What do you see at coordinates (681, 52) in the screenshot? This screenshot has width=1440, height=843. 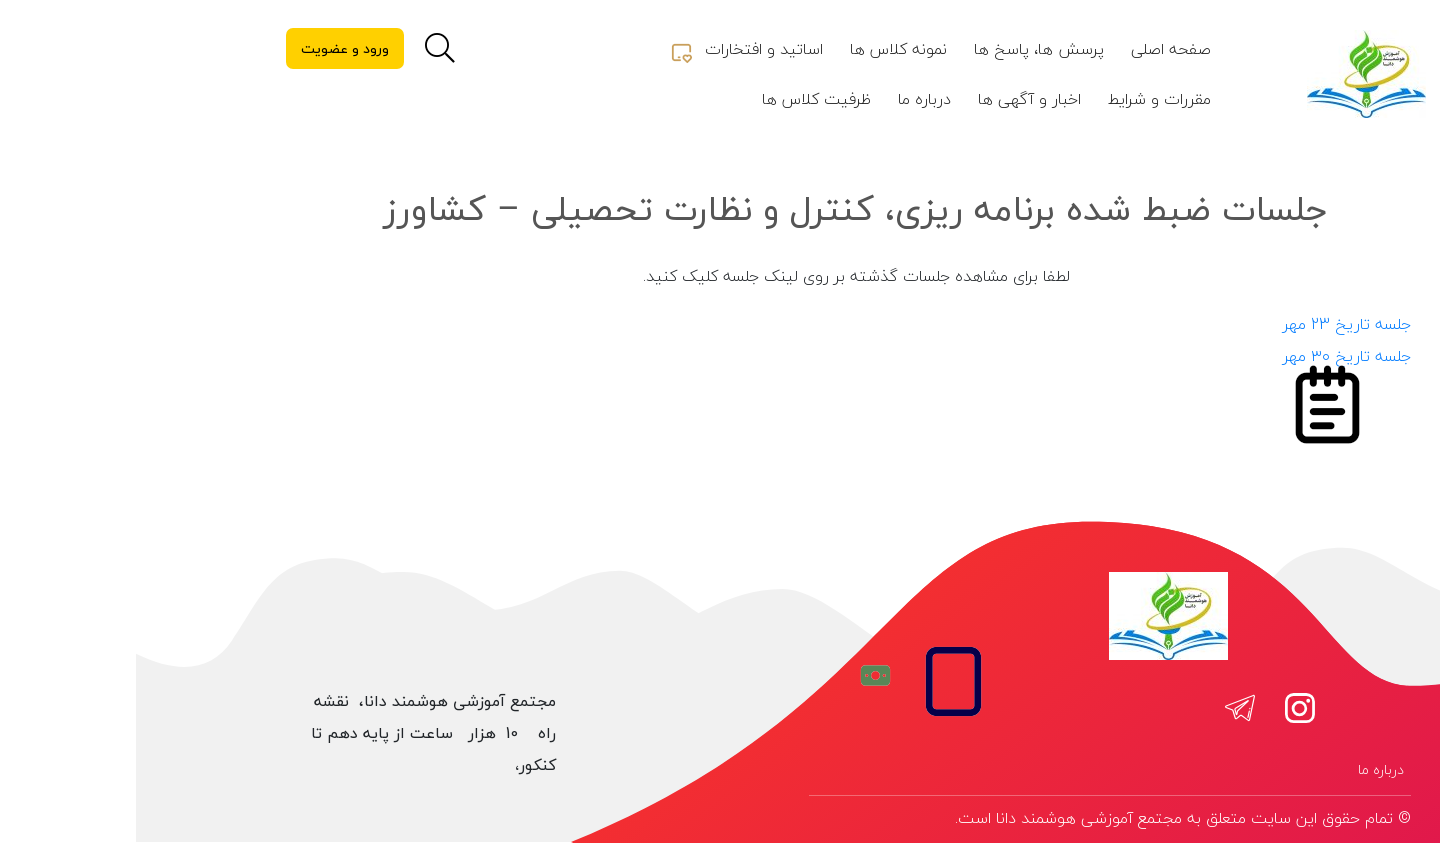 I see `add tablet to favorites` at bounding box center [681, 52].